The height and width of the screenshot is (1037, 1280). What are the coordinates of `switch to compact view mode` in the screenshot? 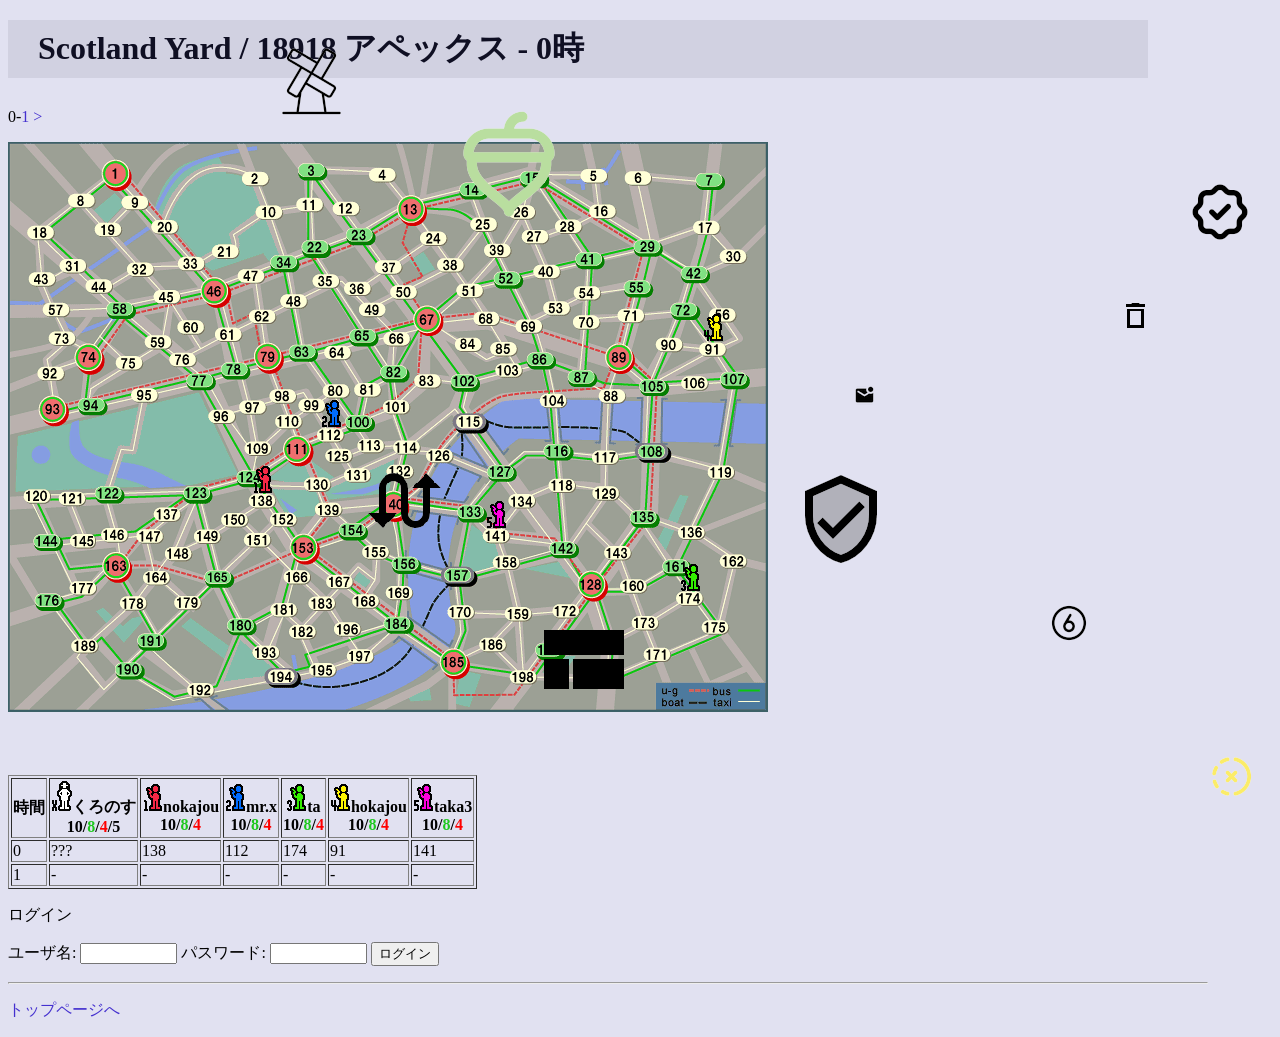 It's located at (581, 659).